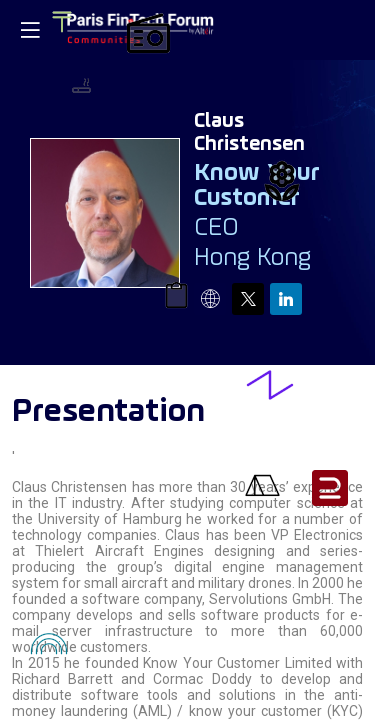 This screenshot has width=375, height=720. What do you see at coordinates (330, 488) in the screenshot?
I see `indicates a superset relationship in mathematical notation` at bounding box center [330, 488].